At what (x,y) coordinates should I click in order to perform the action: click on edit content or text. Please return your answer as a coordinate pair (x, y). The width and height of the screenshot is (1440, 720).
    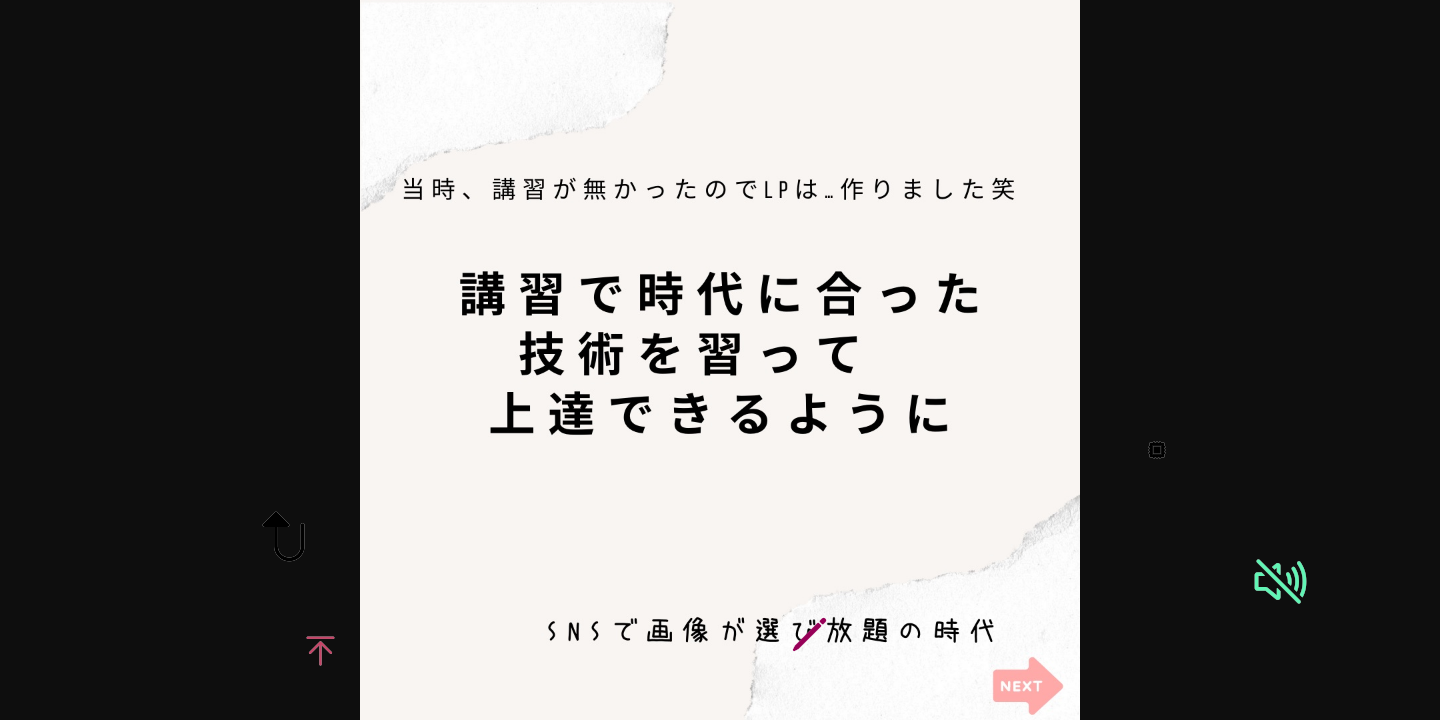
    Looking at the image, I should click on (809, 634).